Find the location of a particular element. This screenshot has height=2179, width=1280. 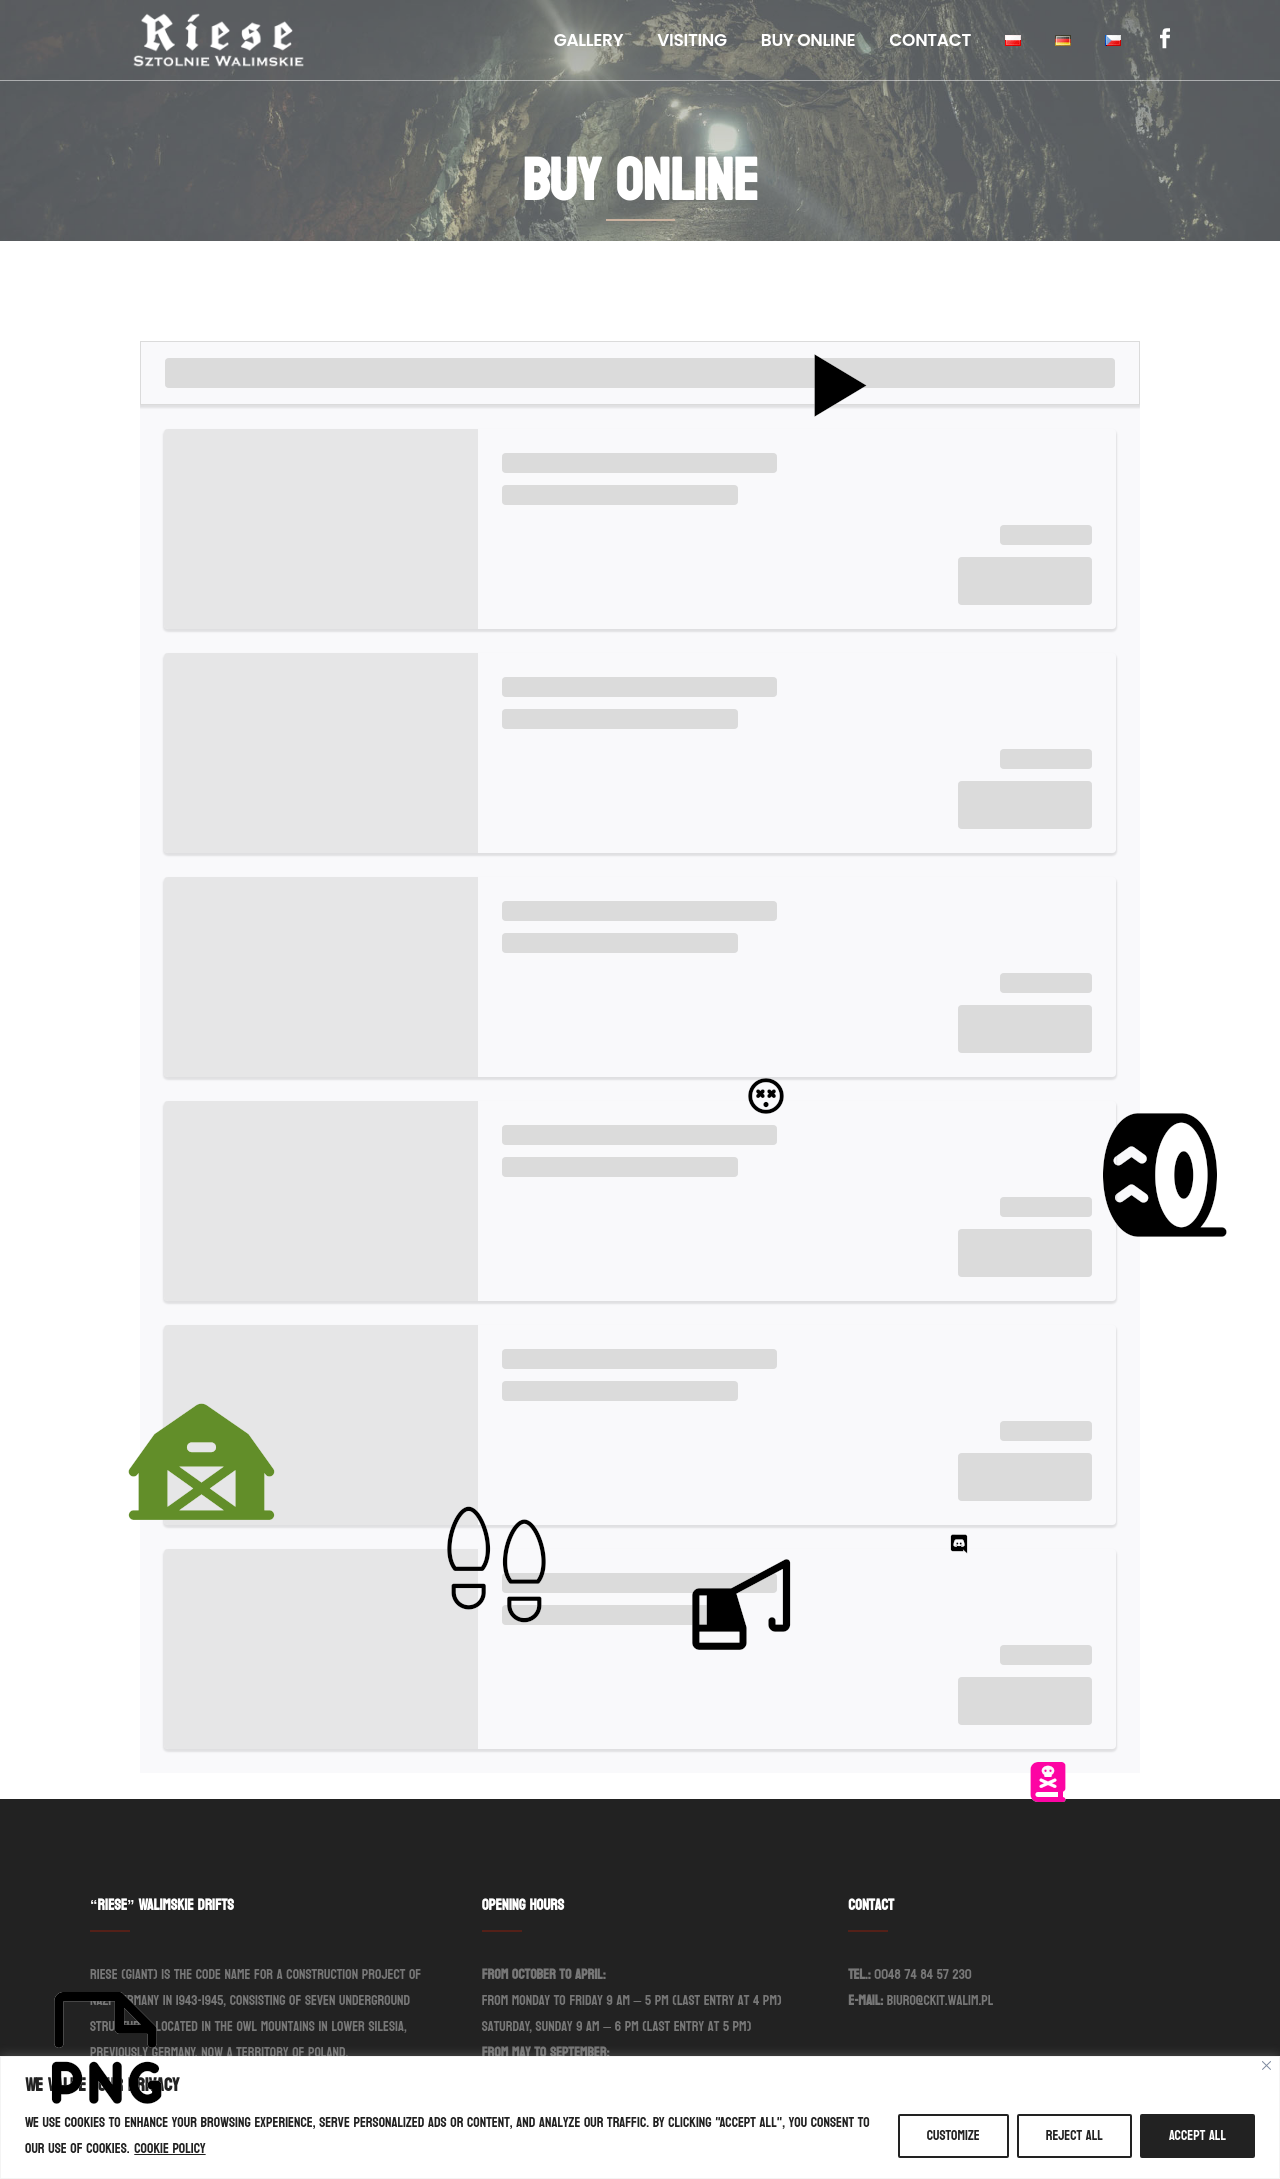

view or open a PNG image file is located at coordinates (105, 2052).